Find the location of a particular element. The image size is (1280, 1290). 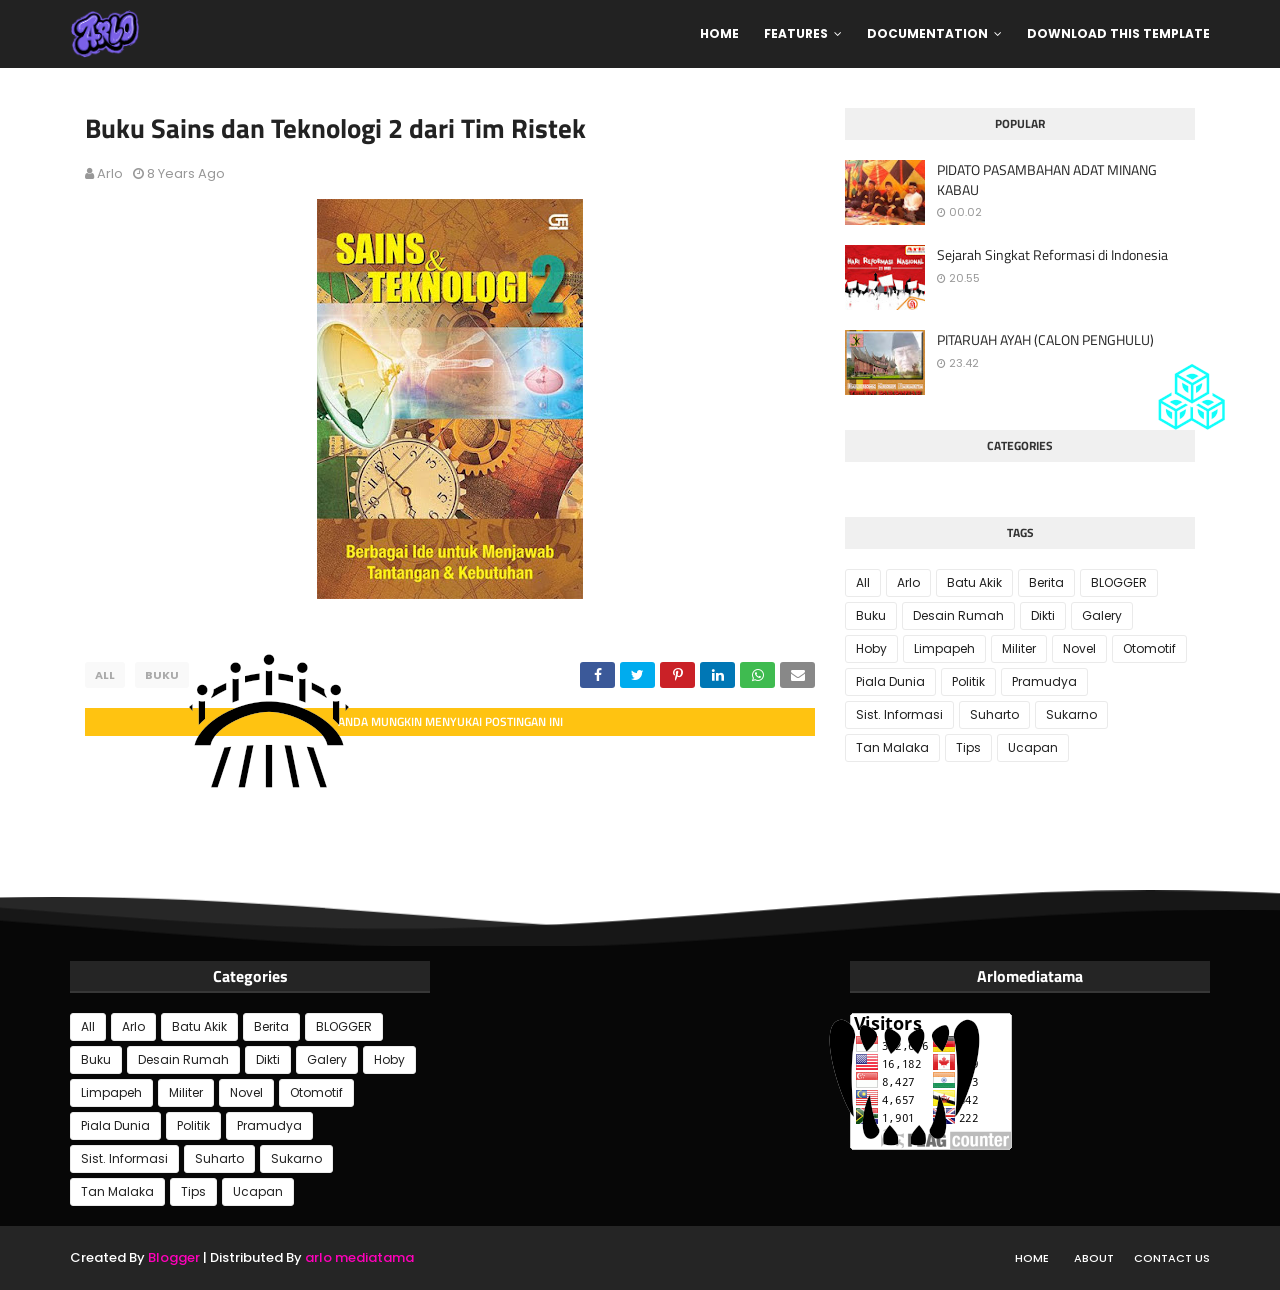

select vampire or monster character type is located at coordinates (904, 1082).